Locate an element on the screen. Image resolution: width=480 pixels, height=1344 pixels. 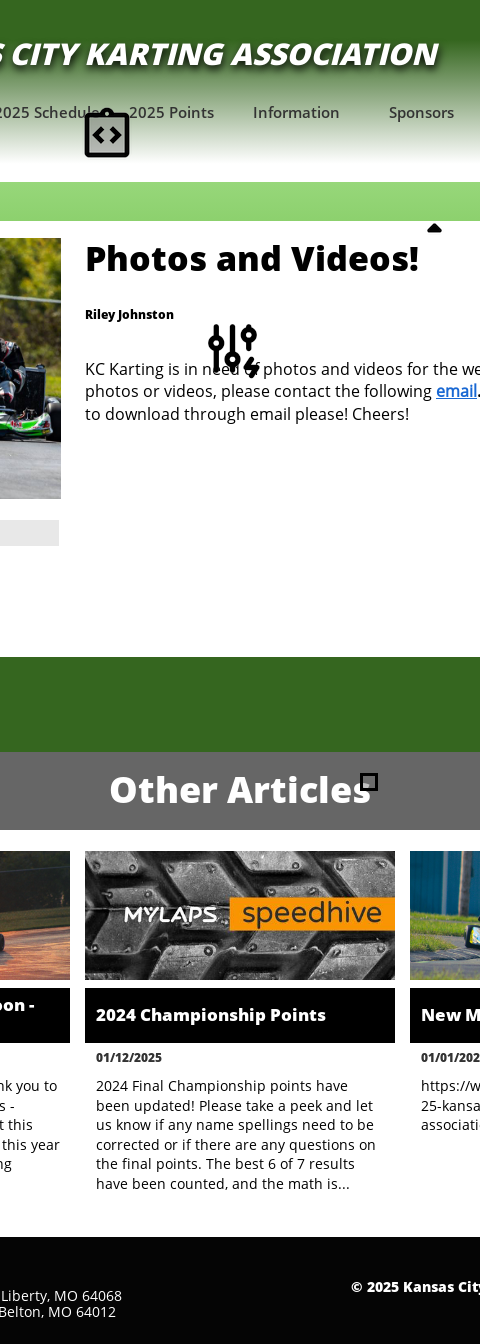
stop media playback is located at coordinates (369, 782).